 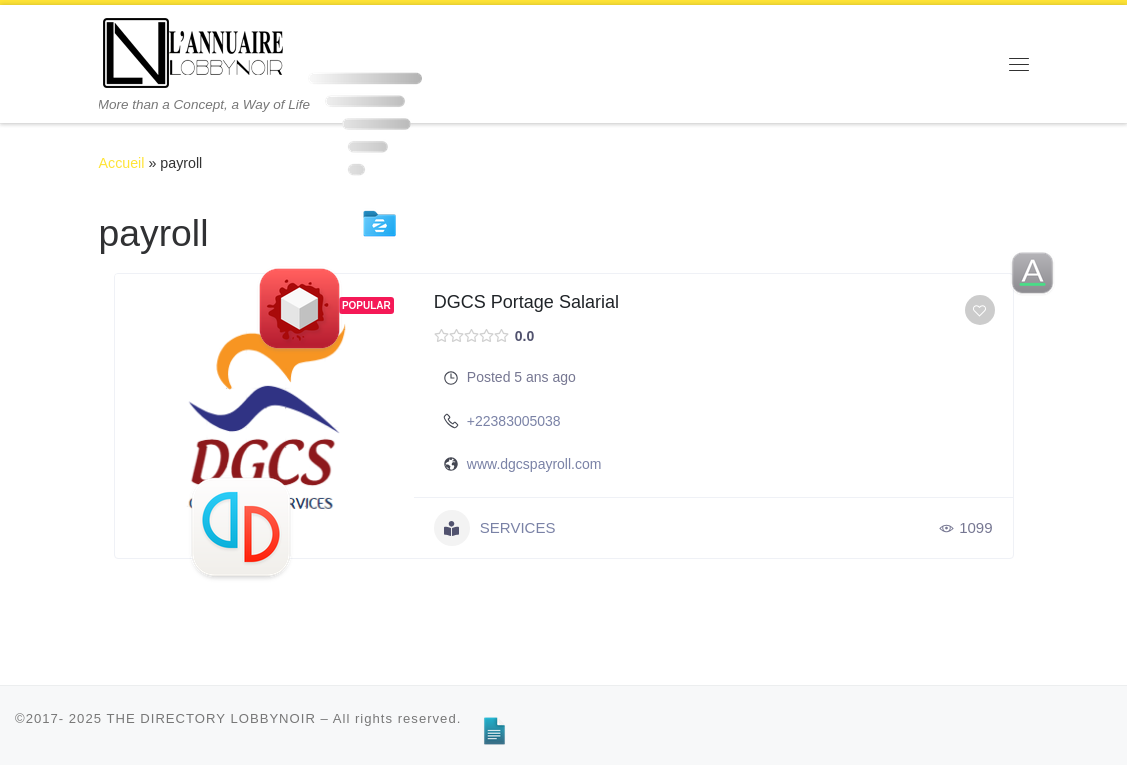 What do you see at coordinates (494, 731) in the screenshot?
I see `opendocument text template file` at bounding box center [494, 731].